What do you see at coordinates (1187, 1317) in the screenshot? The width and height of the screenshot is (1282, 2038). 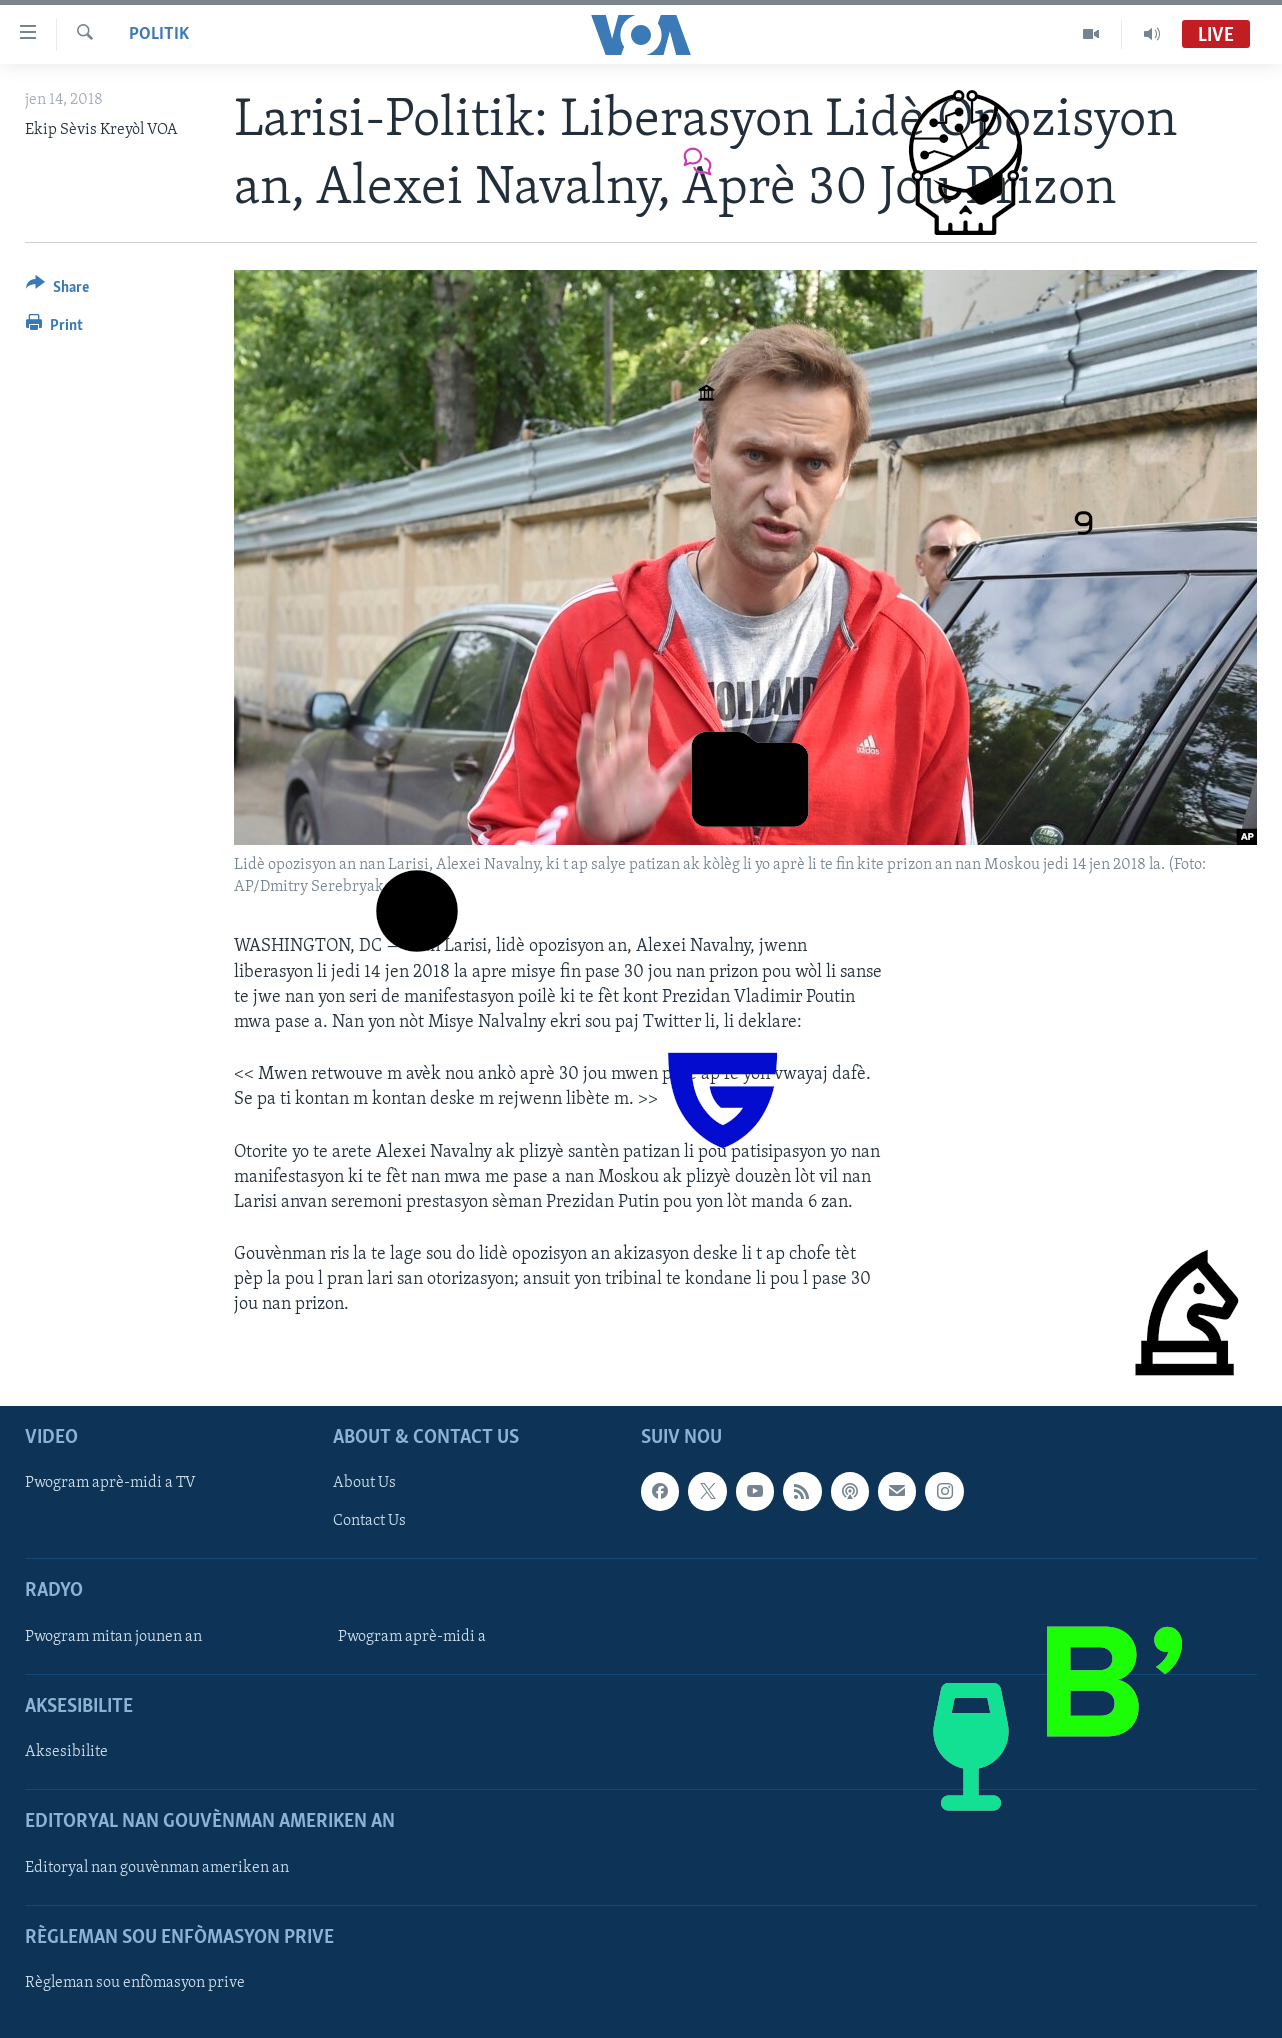 I see `play chess game` at bounding box center [1187, 1317].